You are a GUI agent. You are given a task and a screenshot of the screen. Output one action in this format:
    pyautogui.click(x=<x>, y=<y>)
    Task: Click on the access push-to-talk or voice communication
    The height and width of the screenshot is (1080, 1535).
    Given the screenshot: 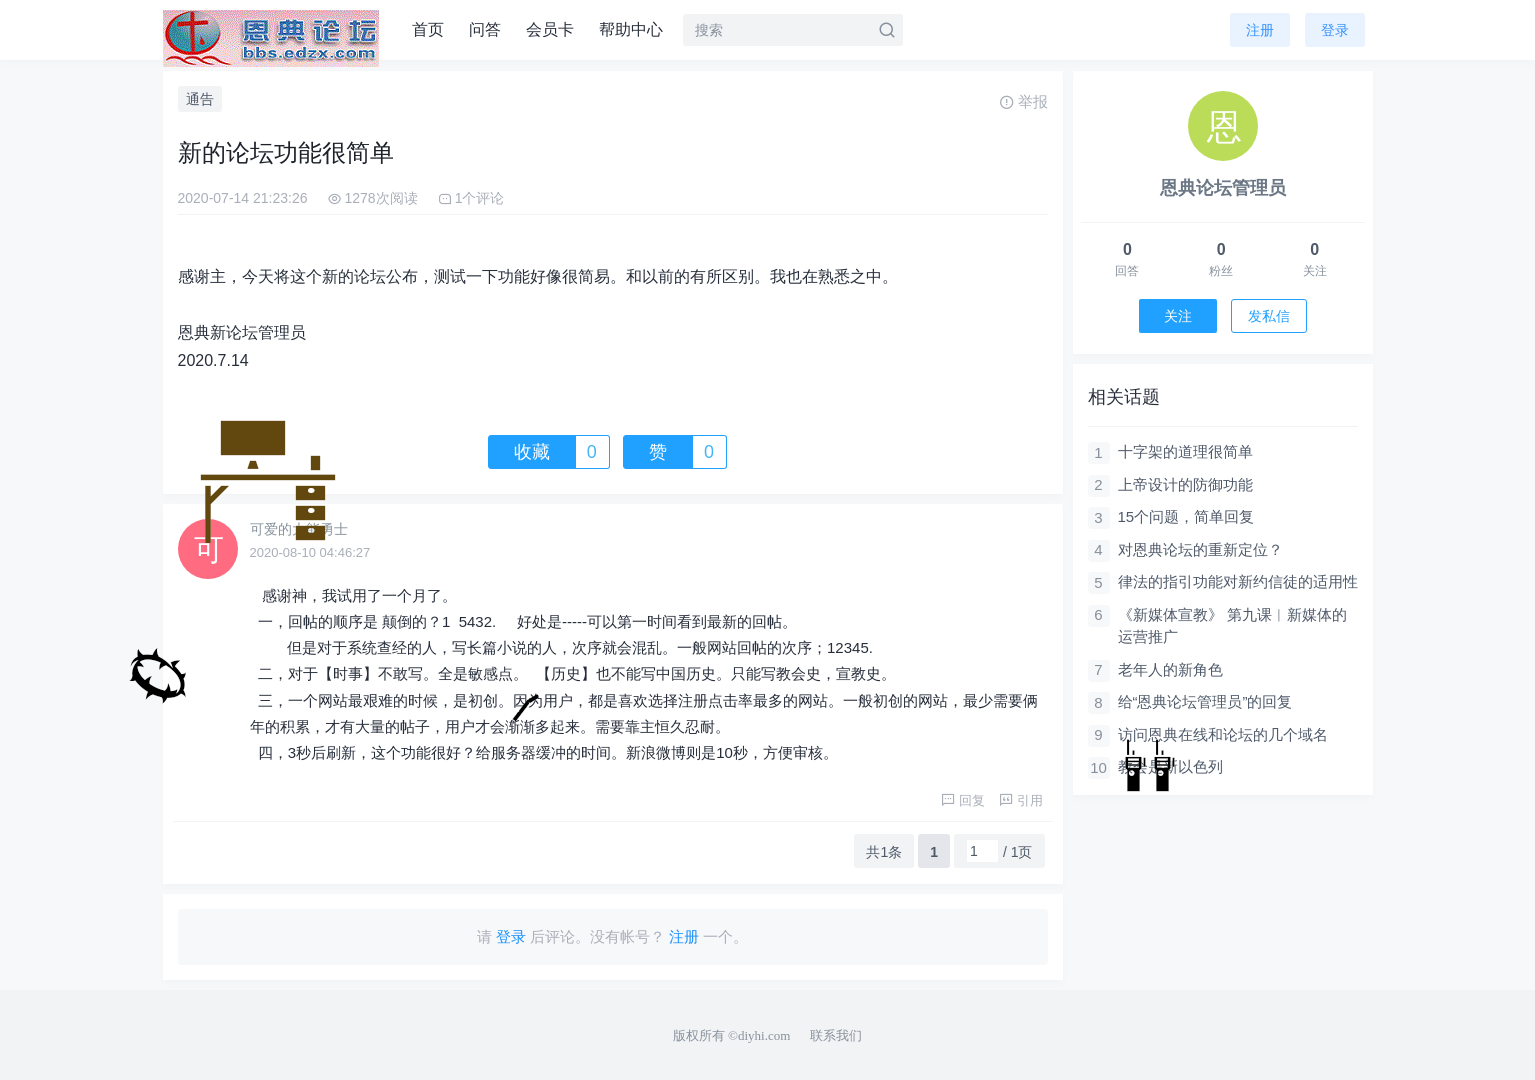 What is the action you would take?
    pyautogui.click(x=1148, y=765)
    